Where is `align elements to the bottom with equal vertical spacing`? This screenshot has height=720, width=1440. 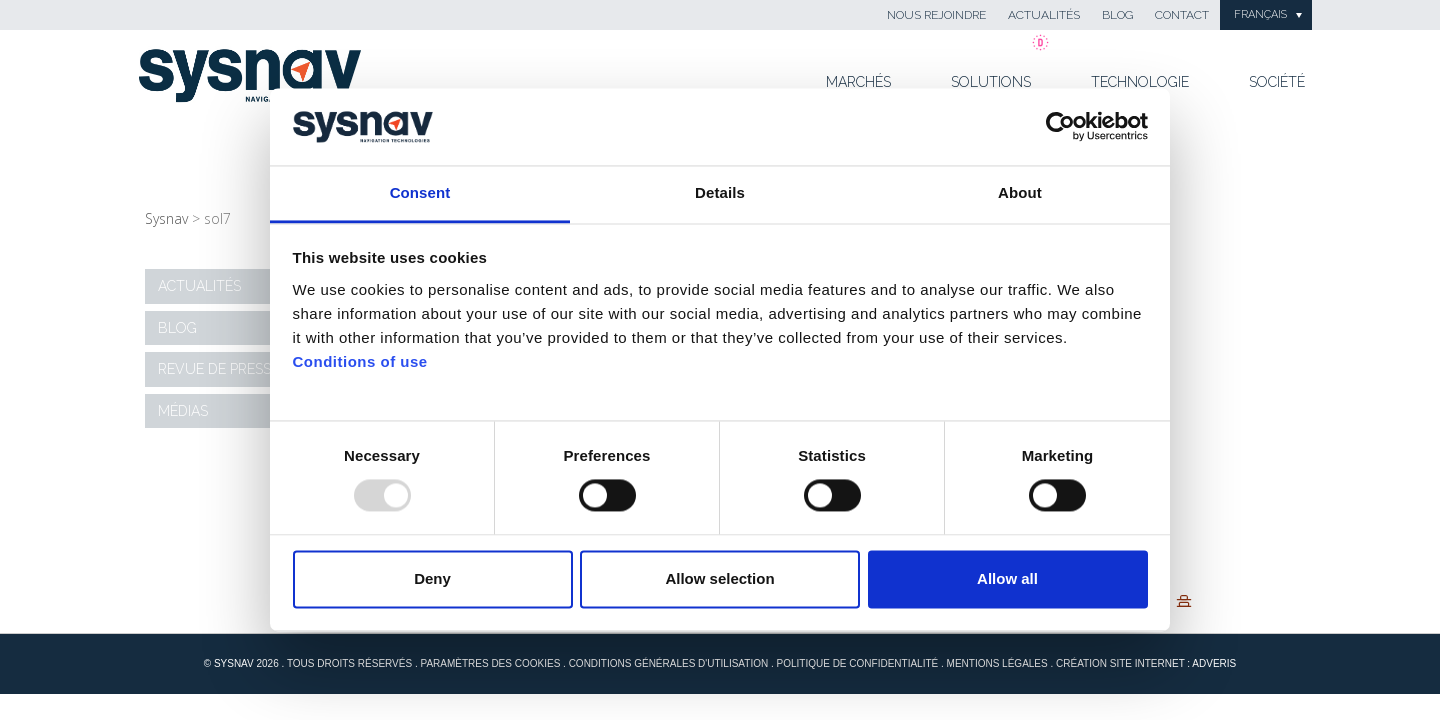 align elements to the bottom with equal vertical spacing is located at coordinates (1184, 601).